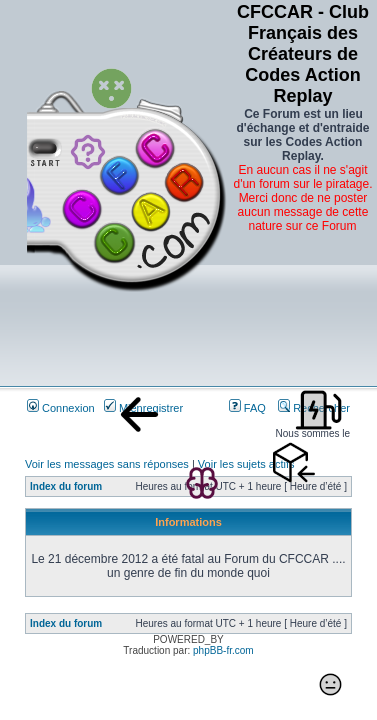 This screenshot has height=720, width=377. I want to click on indicates an error or failed action, so click(111, 88).